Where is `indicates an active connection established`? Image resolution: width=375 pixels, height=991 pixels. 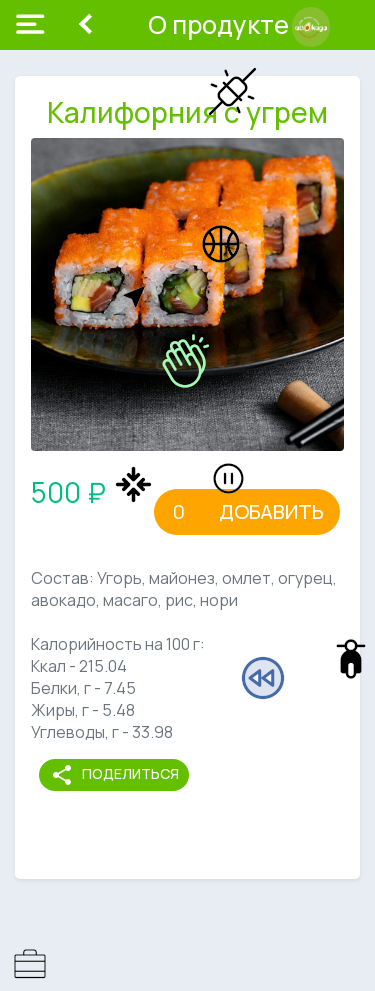 indicates an active connection established is located at coordinates (232, 91).